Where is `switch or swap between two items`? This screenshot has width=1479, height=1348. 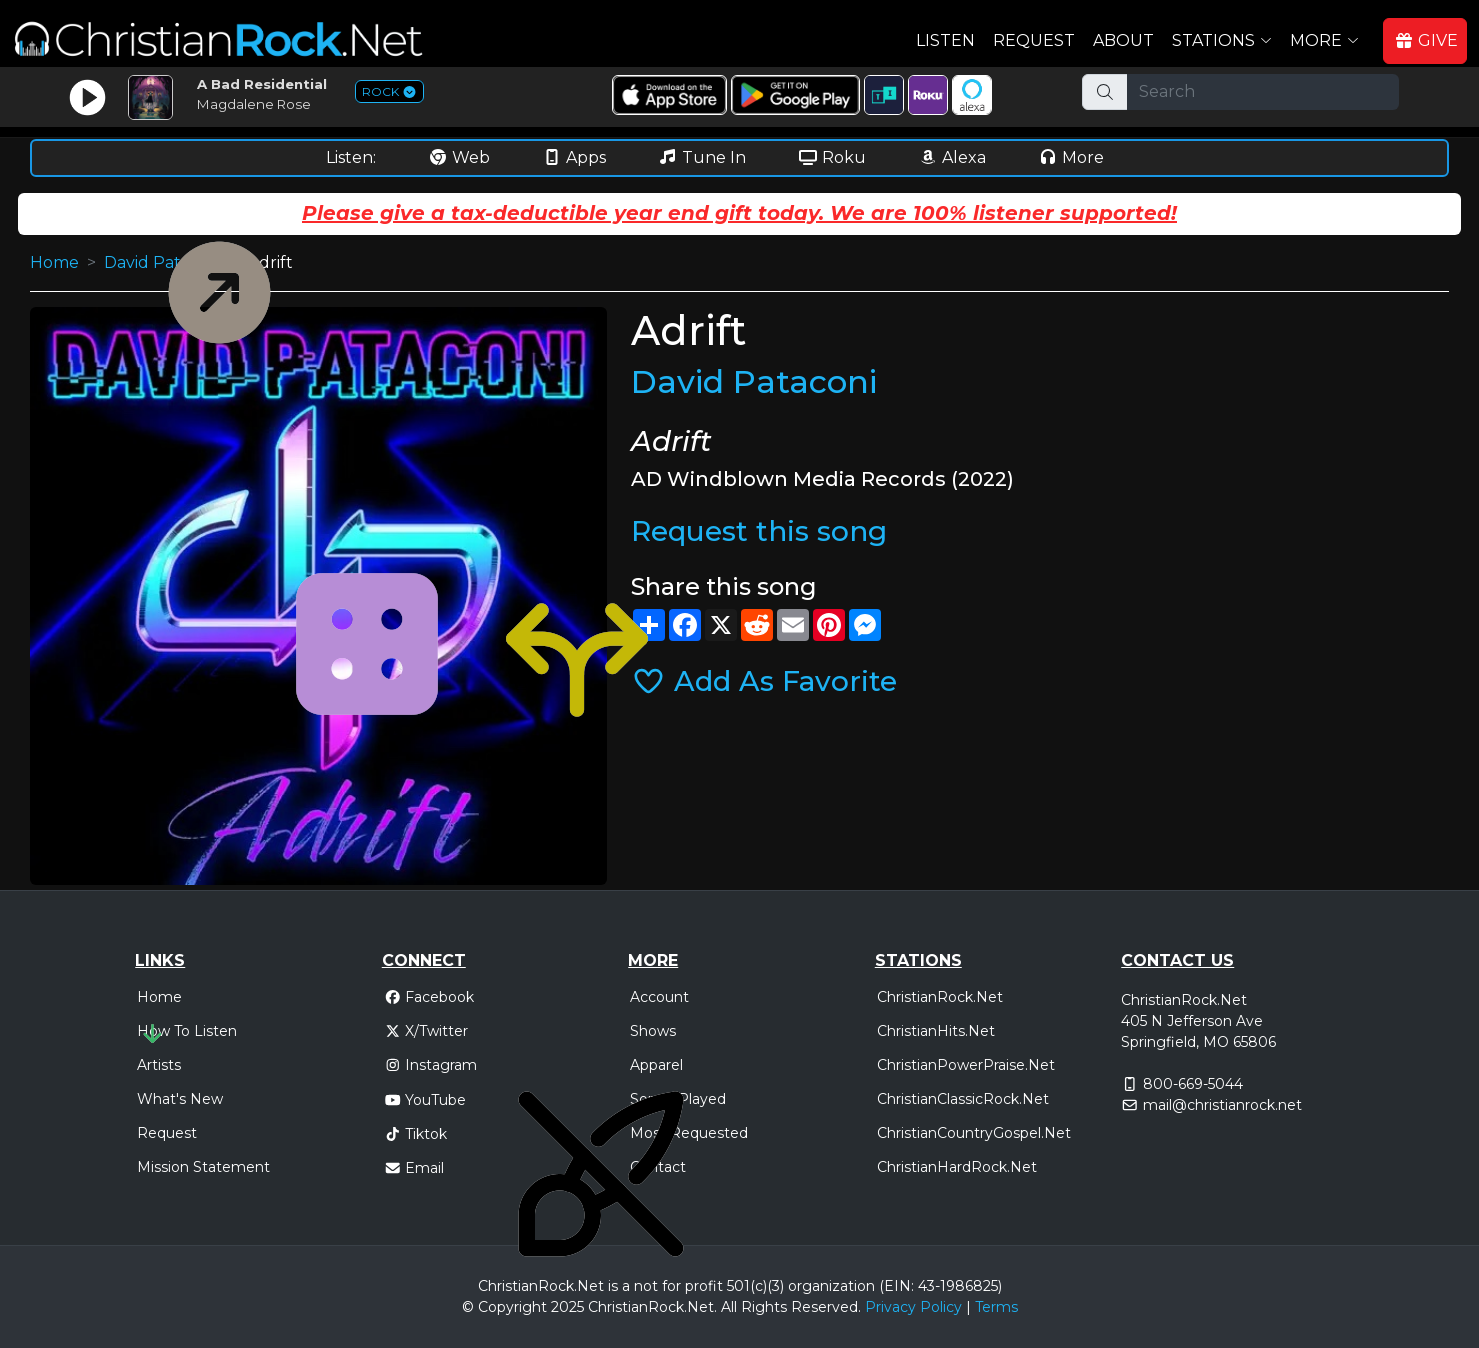
switch or swap between two items is located at coordinates (577, 660).